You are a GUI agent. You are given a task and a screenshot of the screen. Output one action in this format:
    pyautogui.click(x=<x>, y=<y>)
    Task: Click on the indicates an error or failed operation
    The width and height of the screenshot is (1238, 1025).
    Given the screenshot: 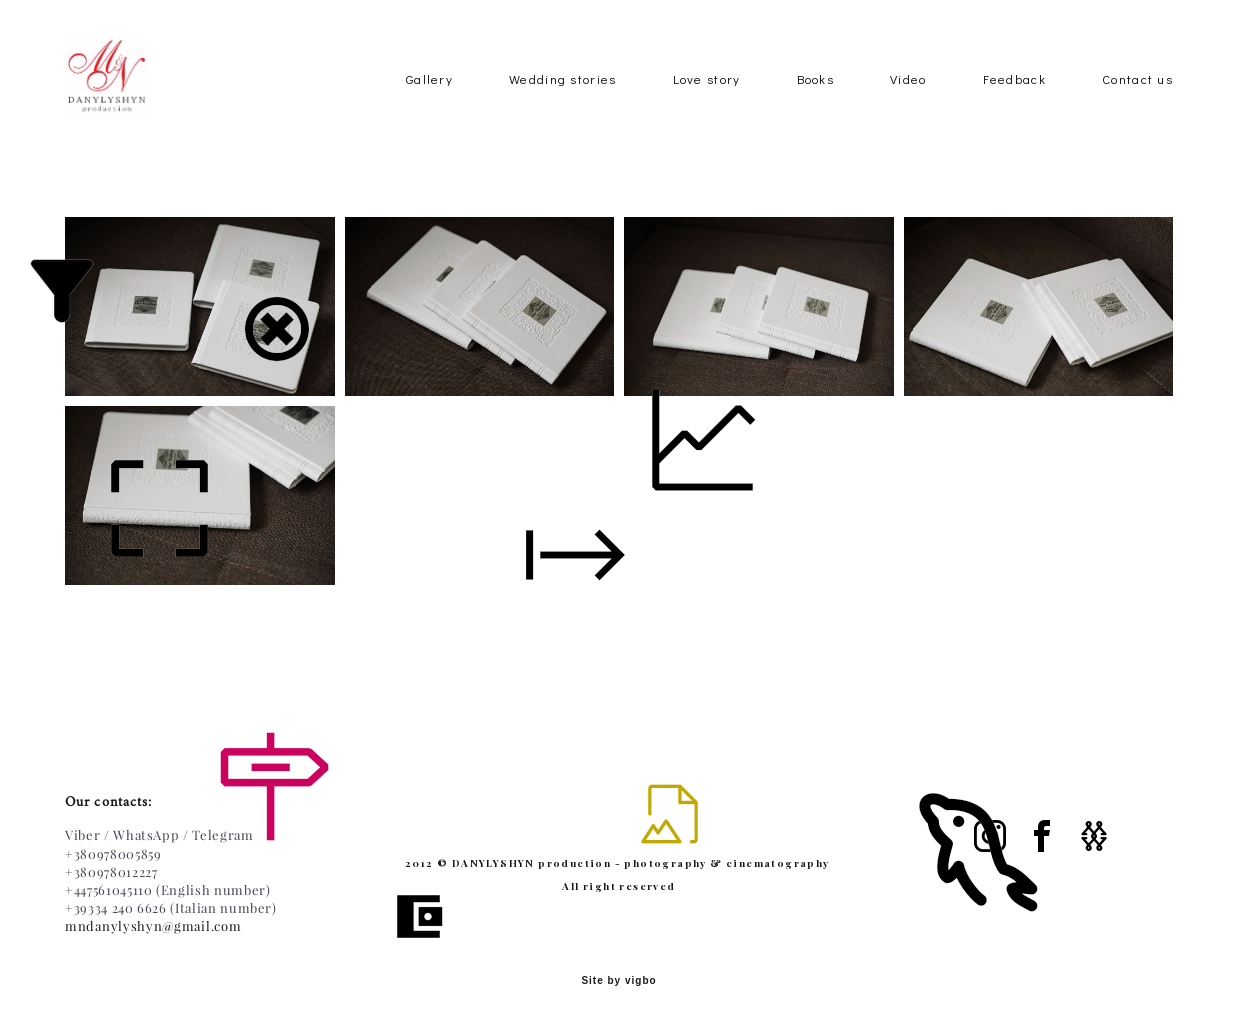 What is the action you would take?
    pyautogui.click(x=277, y=329)
    